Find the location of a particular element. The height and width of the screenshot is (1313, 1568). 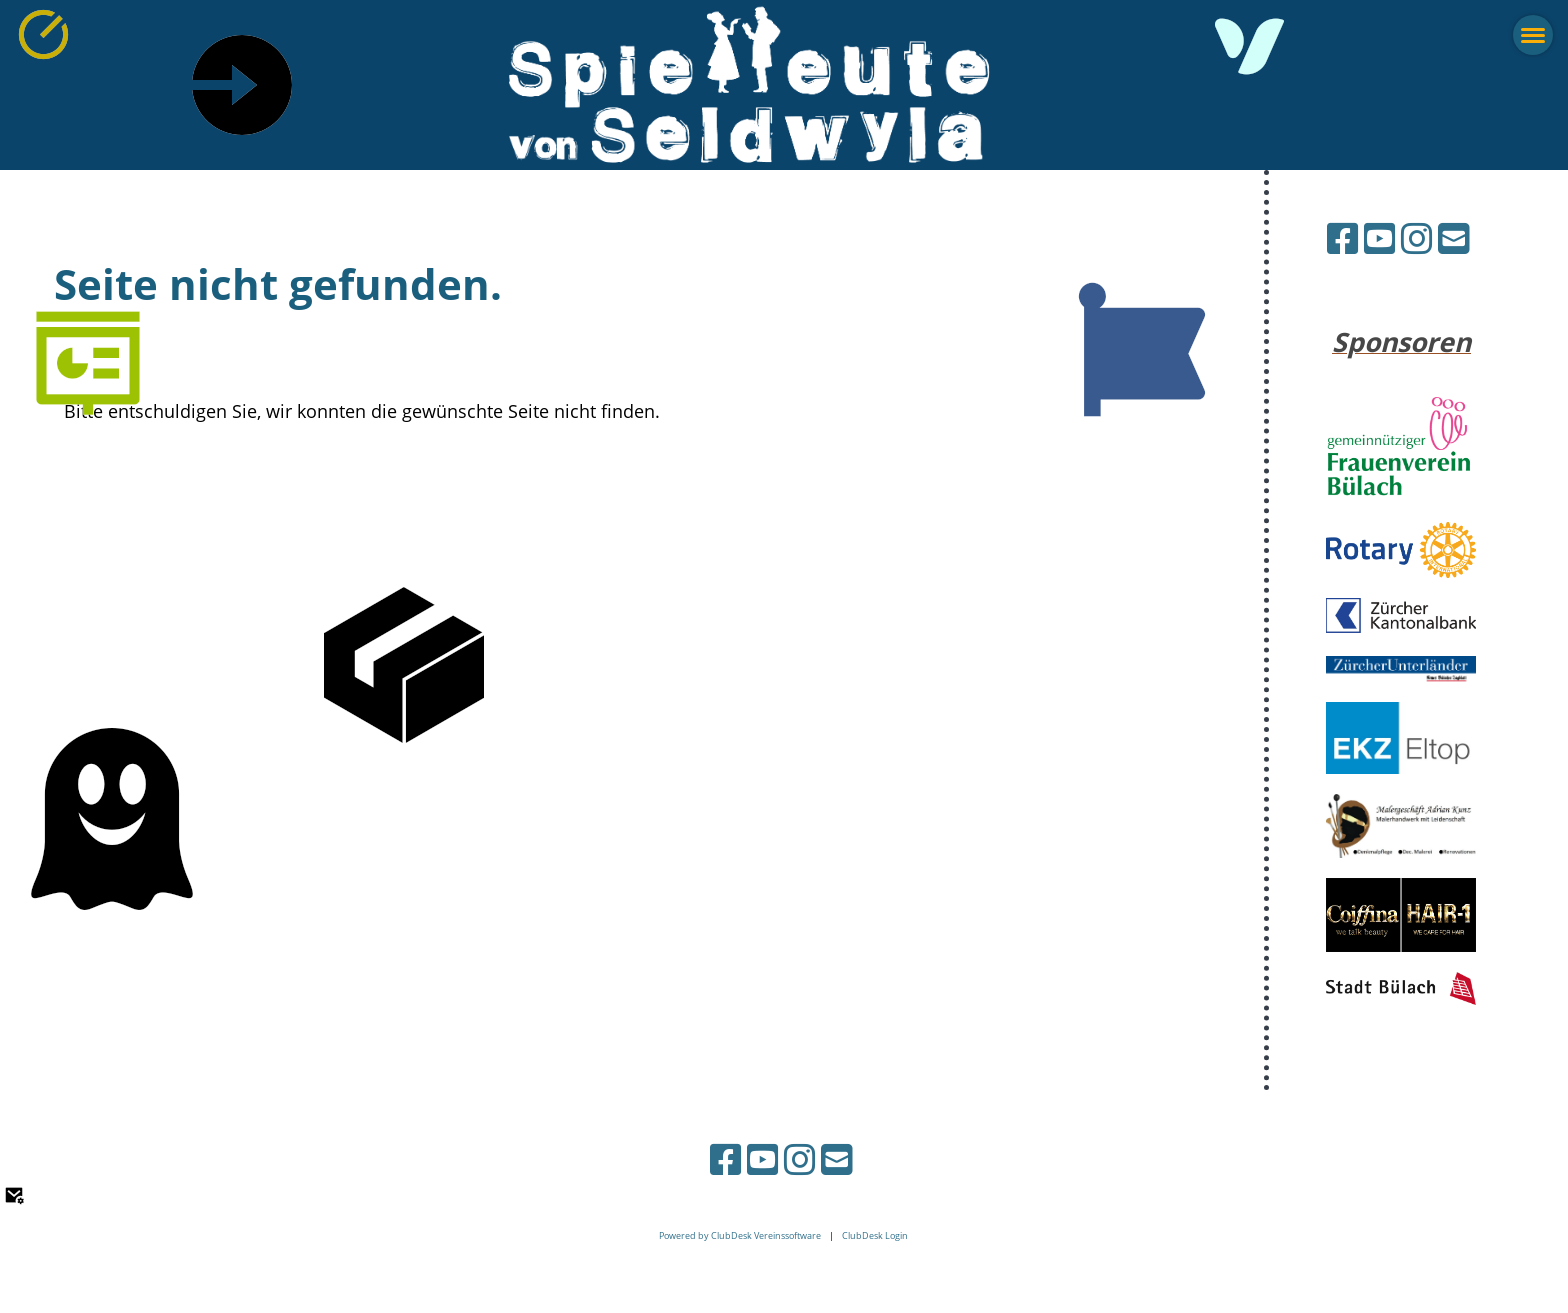

access navigation or compass features is located at coordinates (43, 34).